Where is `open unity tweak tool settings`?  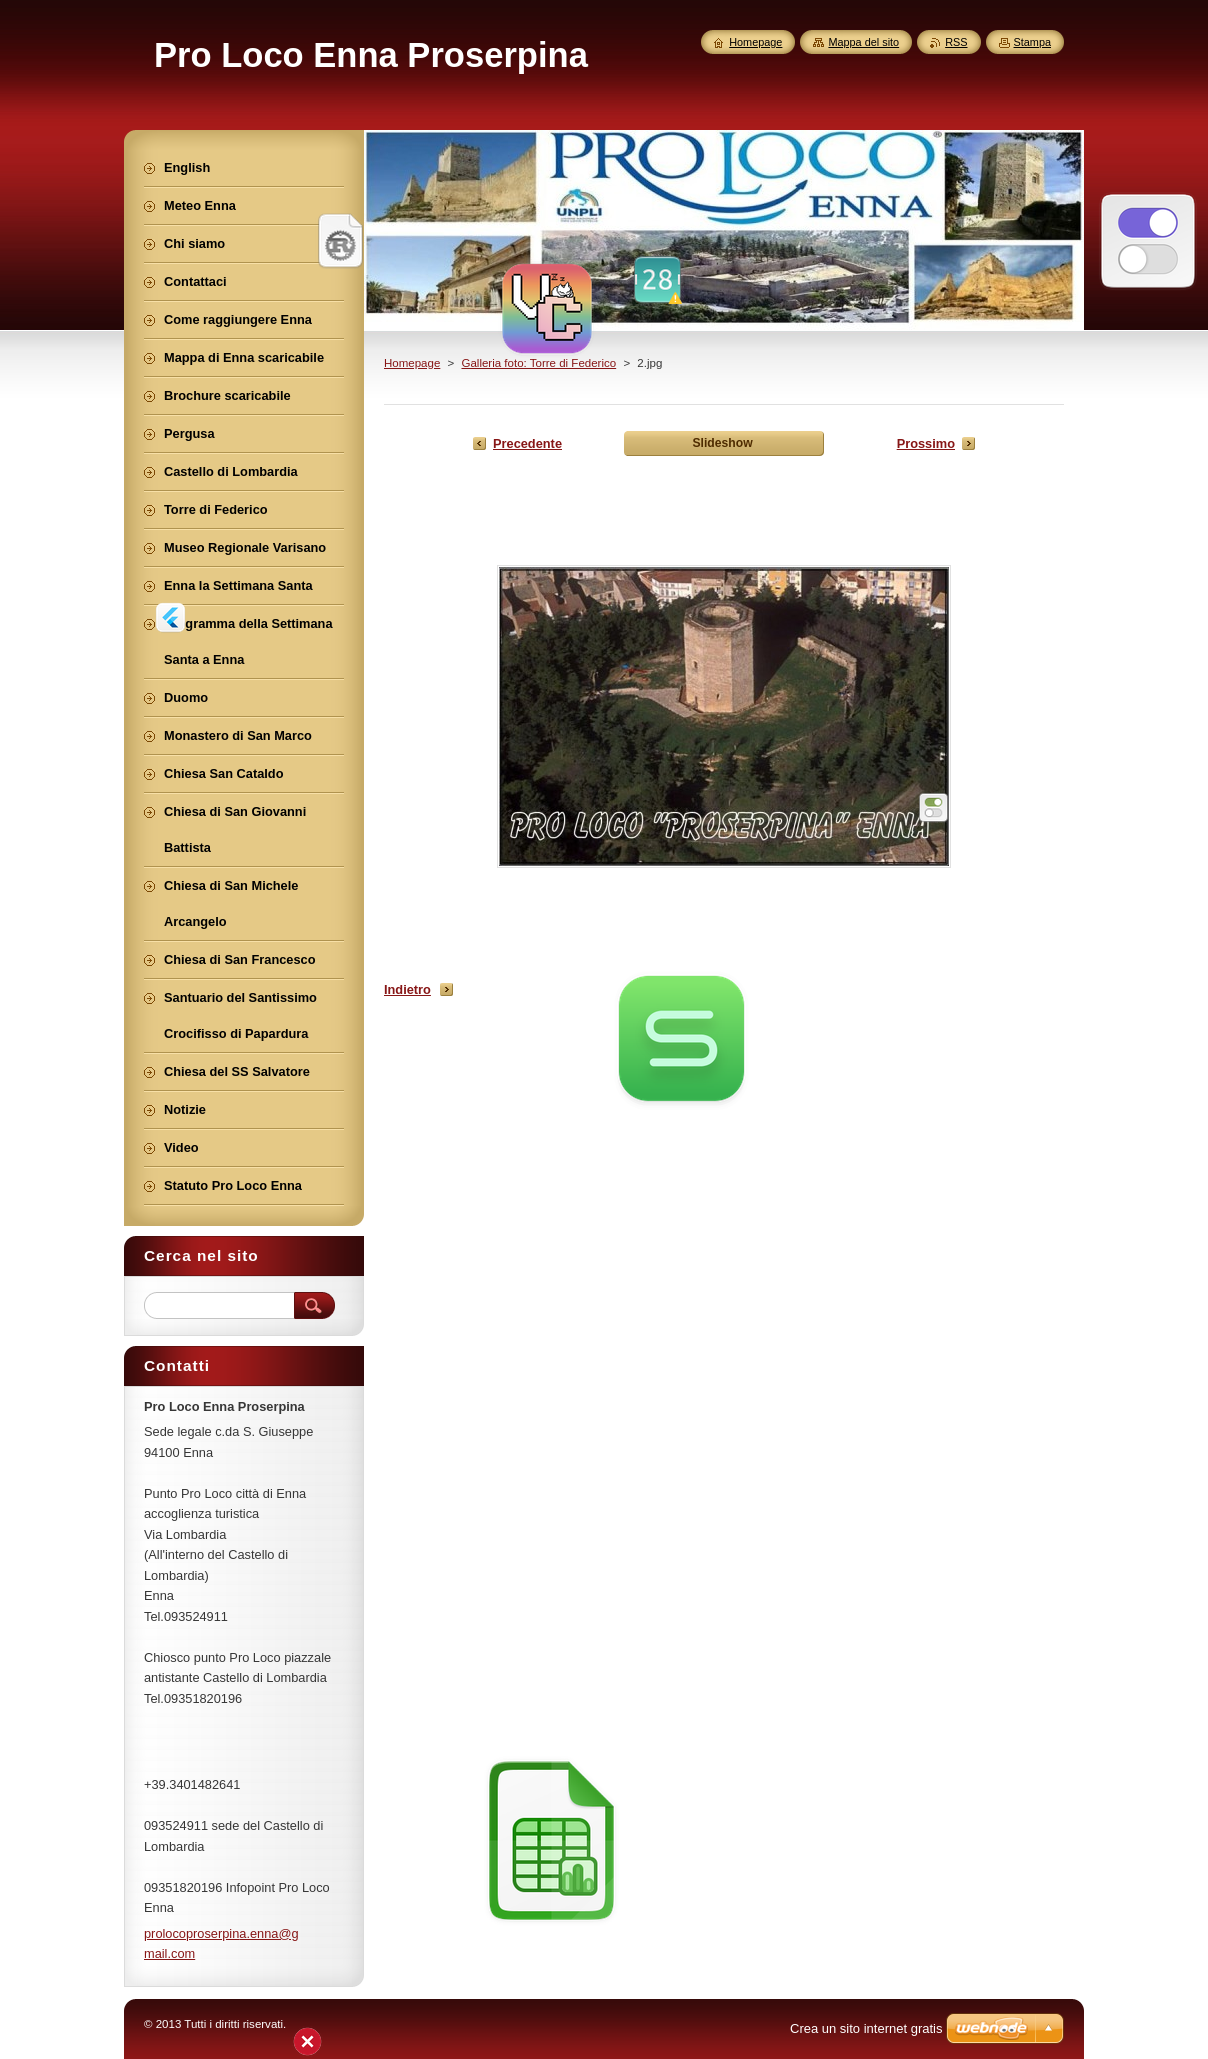
open unity tweak tool settings is located at coordinates (933, 807).